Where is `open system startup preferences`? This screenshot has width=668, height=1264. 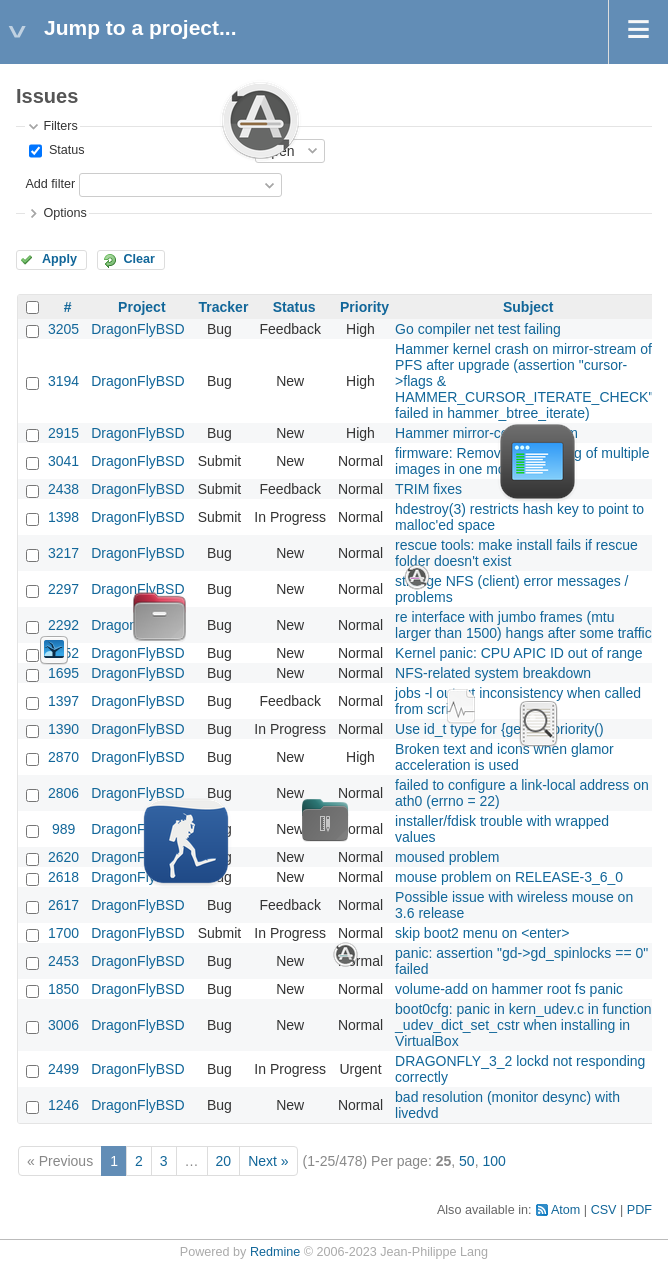 open system startup preferences is located at coordinates (537, 461).